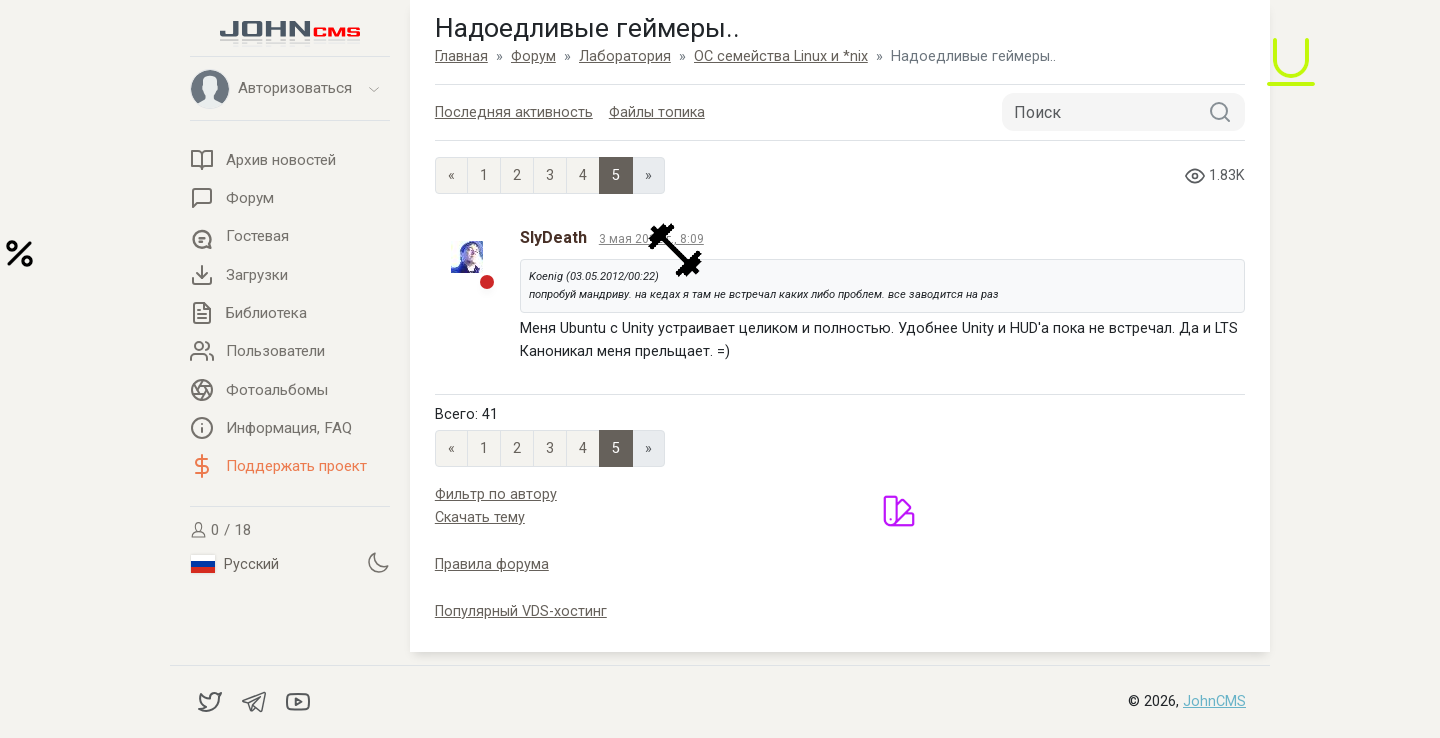 This screenshot has height=738, width=1440. I want to click on view discount or sale pricing, so click(19, 253).